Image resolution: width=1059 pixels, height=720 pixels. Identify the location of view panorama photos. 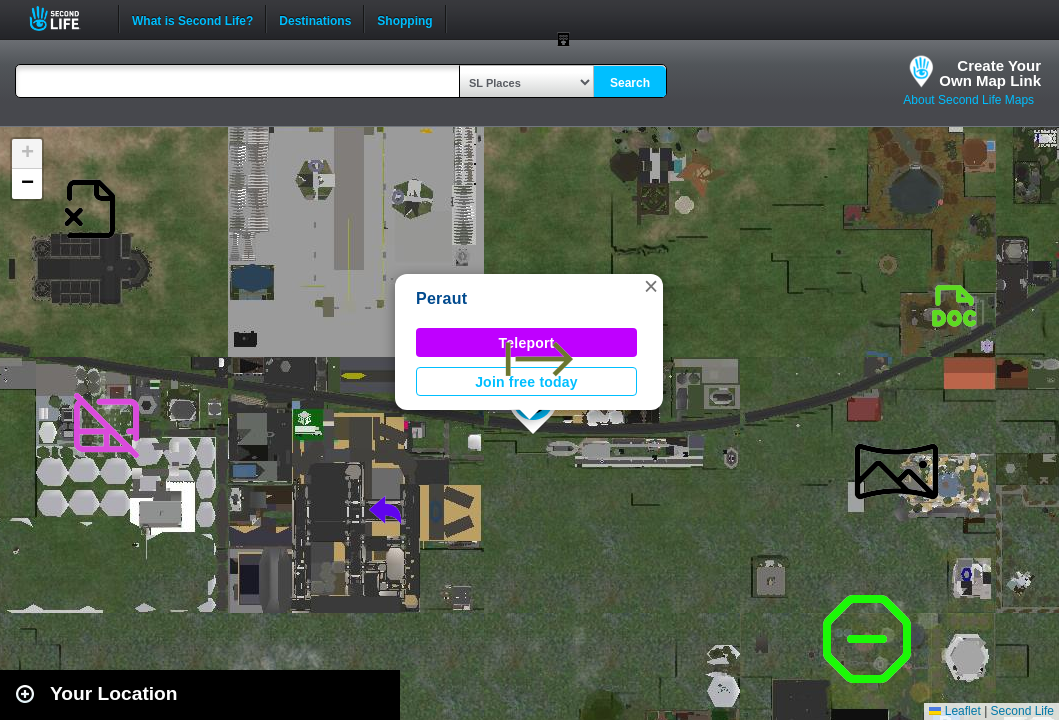
(896, 471).